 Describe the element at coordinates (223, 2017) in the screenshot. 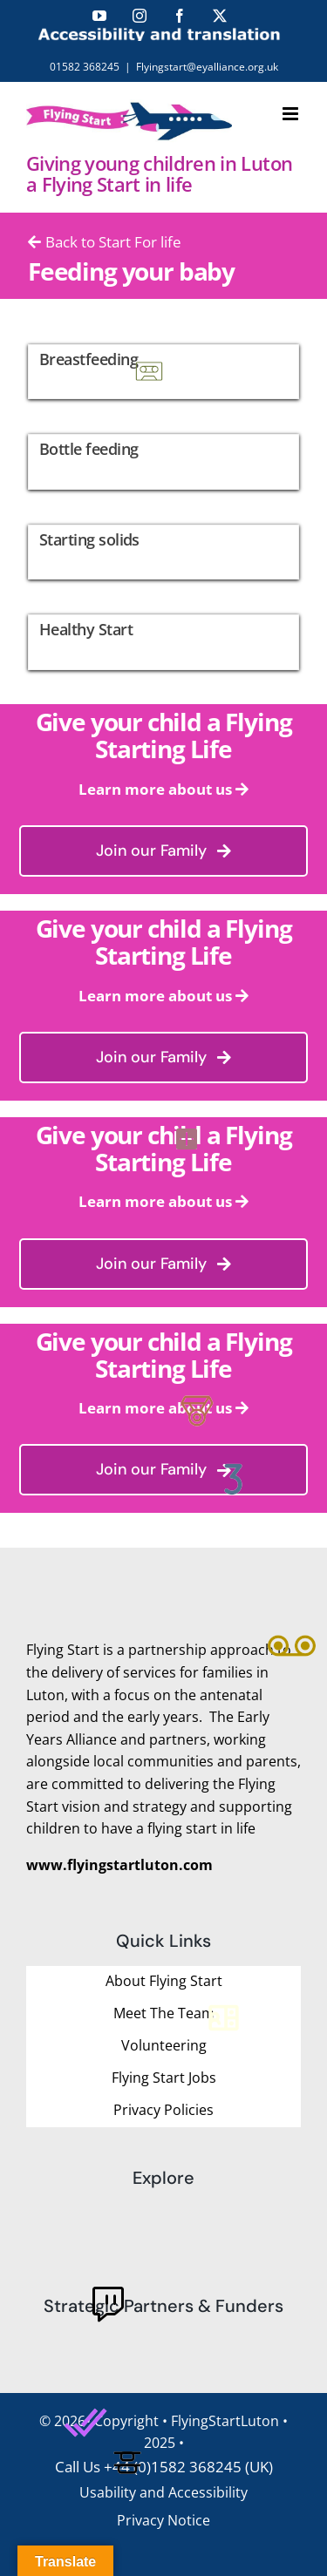

I see `start or join a video conference` at that location.